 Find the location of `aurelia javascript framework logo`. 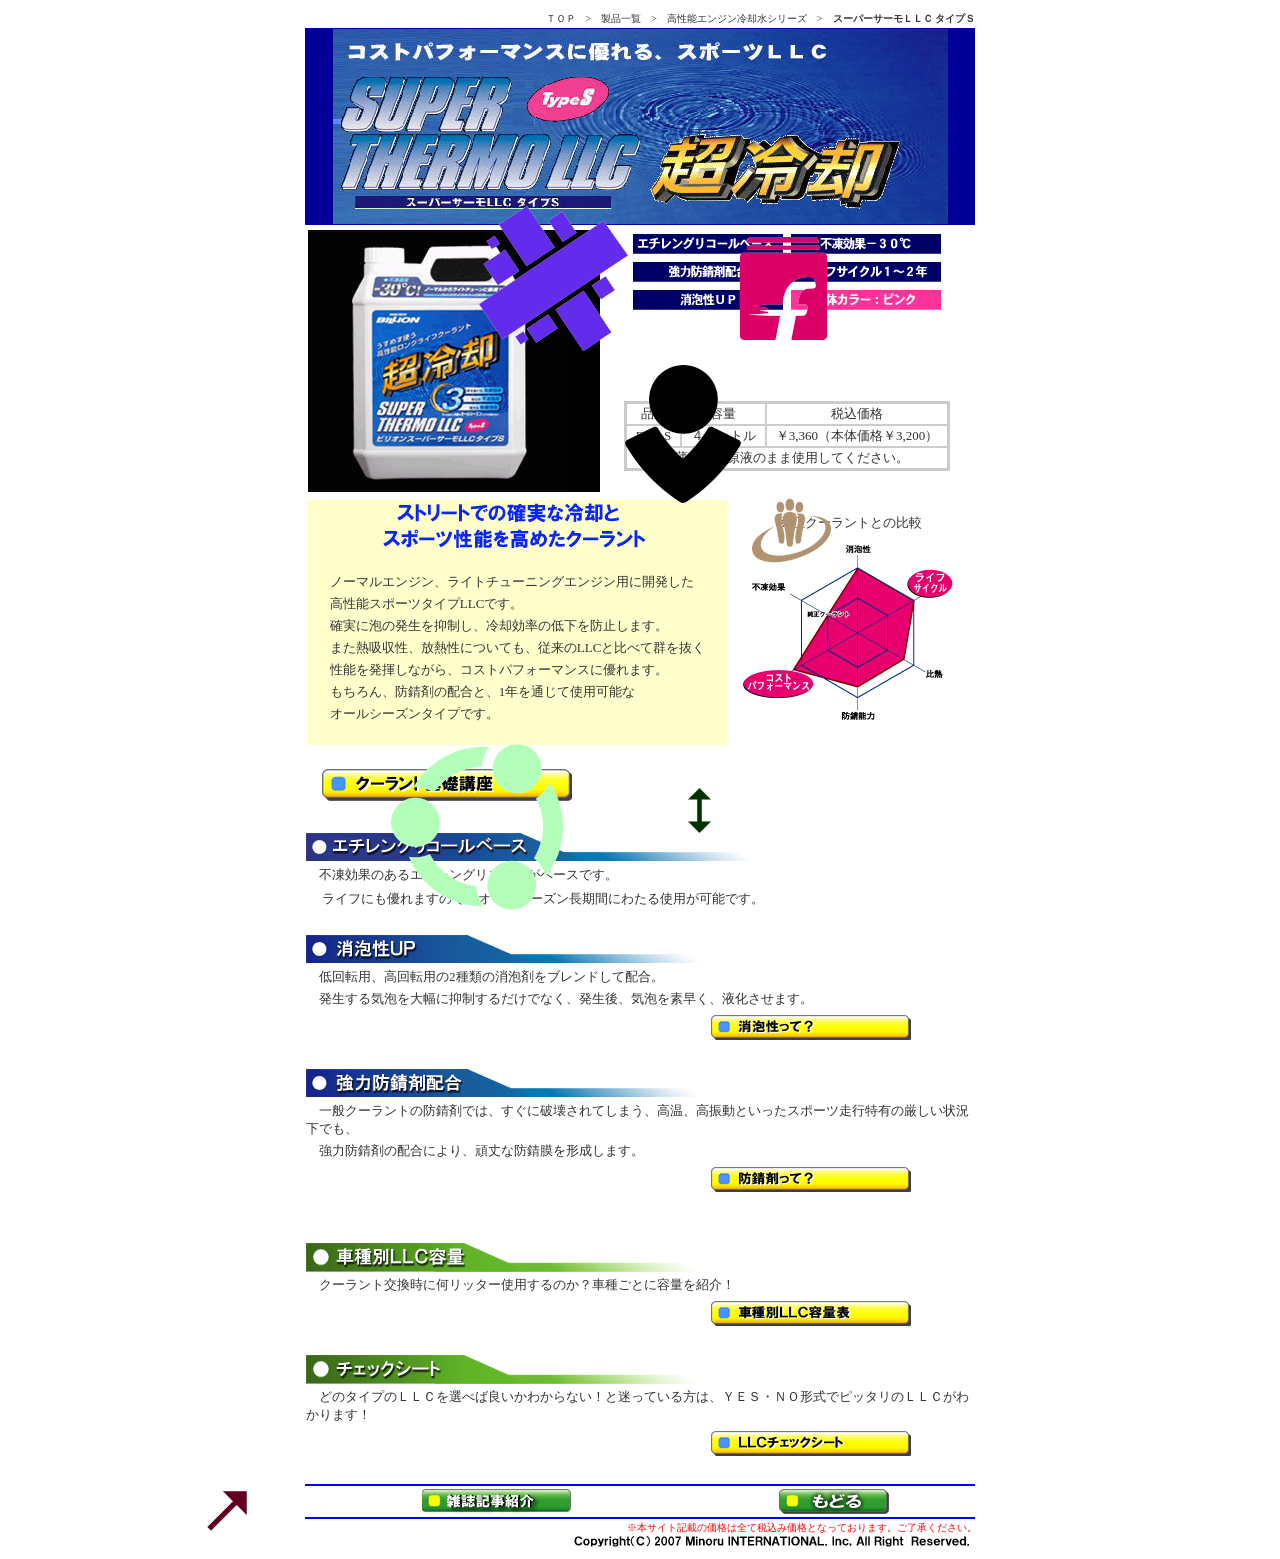

aurelia javascript framework logo is located at coordinates (553, 278).